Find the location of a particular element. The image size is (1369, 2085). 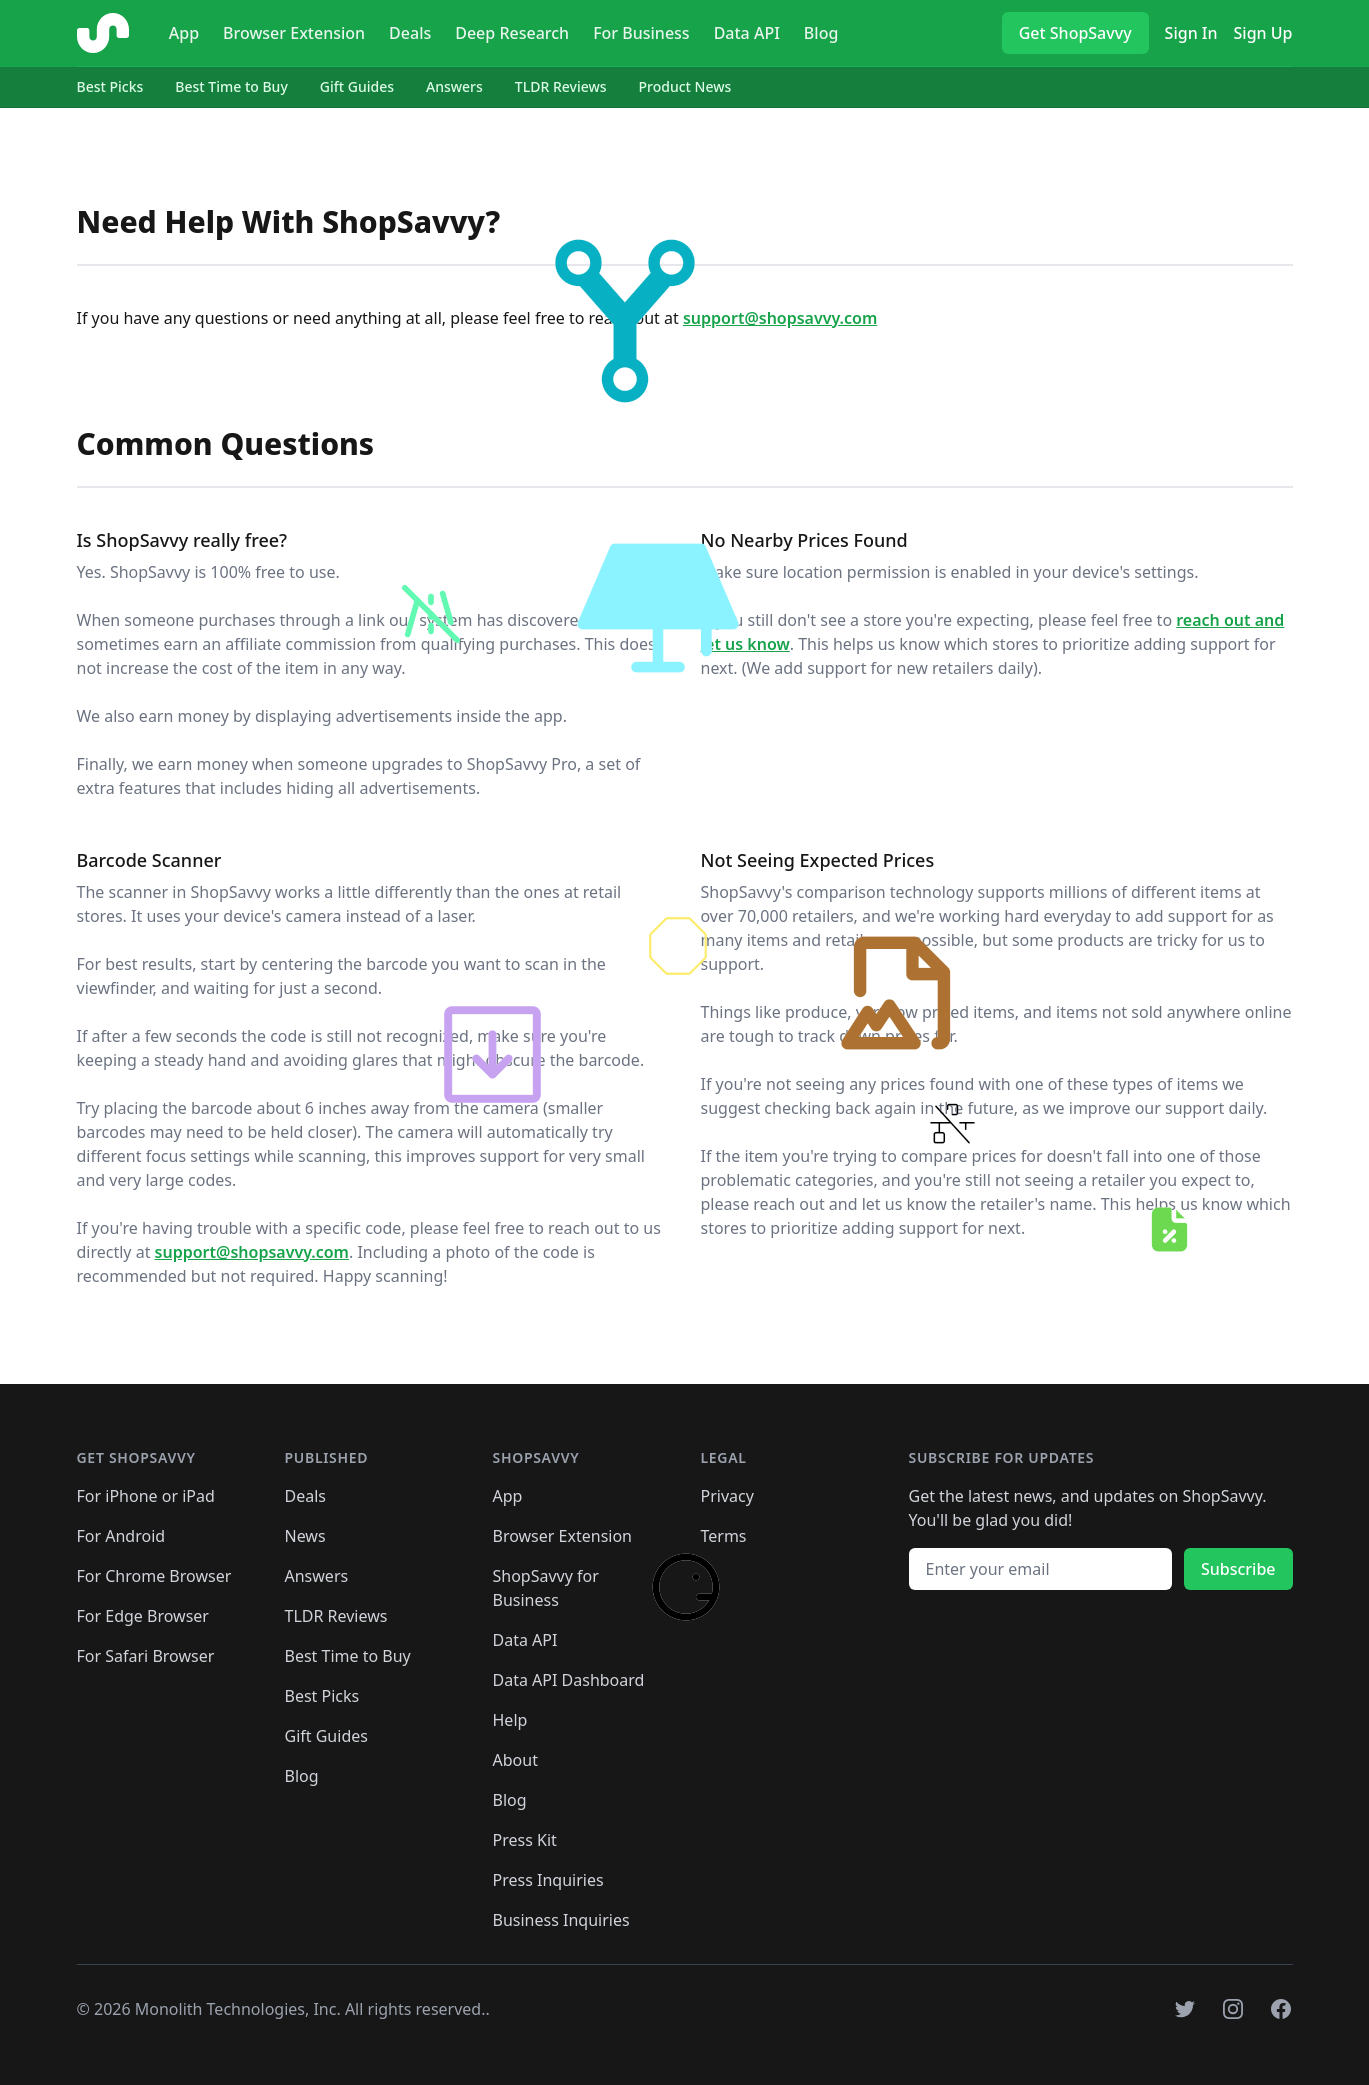

stop or warning indicator is located at coordinates (678, 946).